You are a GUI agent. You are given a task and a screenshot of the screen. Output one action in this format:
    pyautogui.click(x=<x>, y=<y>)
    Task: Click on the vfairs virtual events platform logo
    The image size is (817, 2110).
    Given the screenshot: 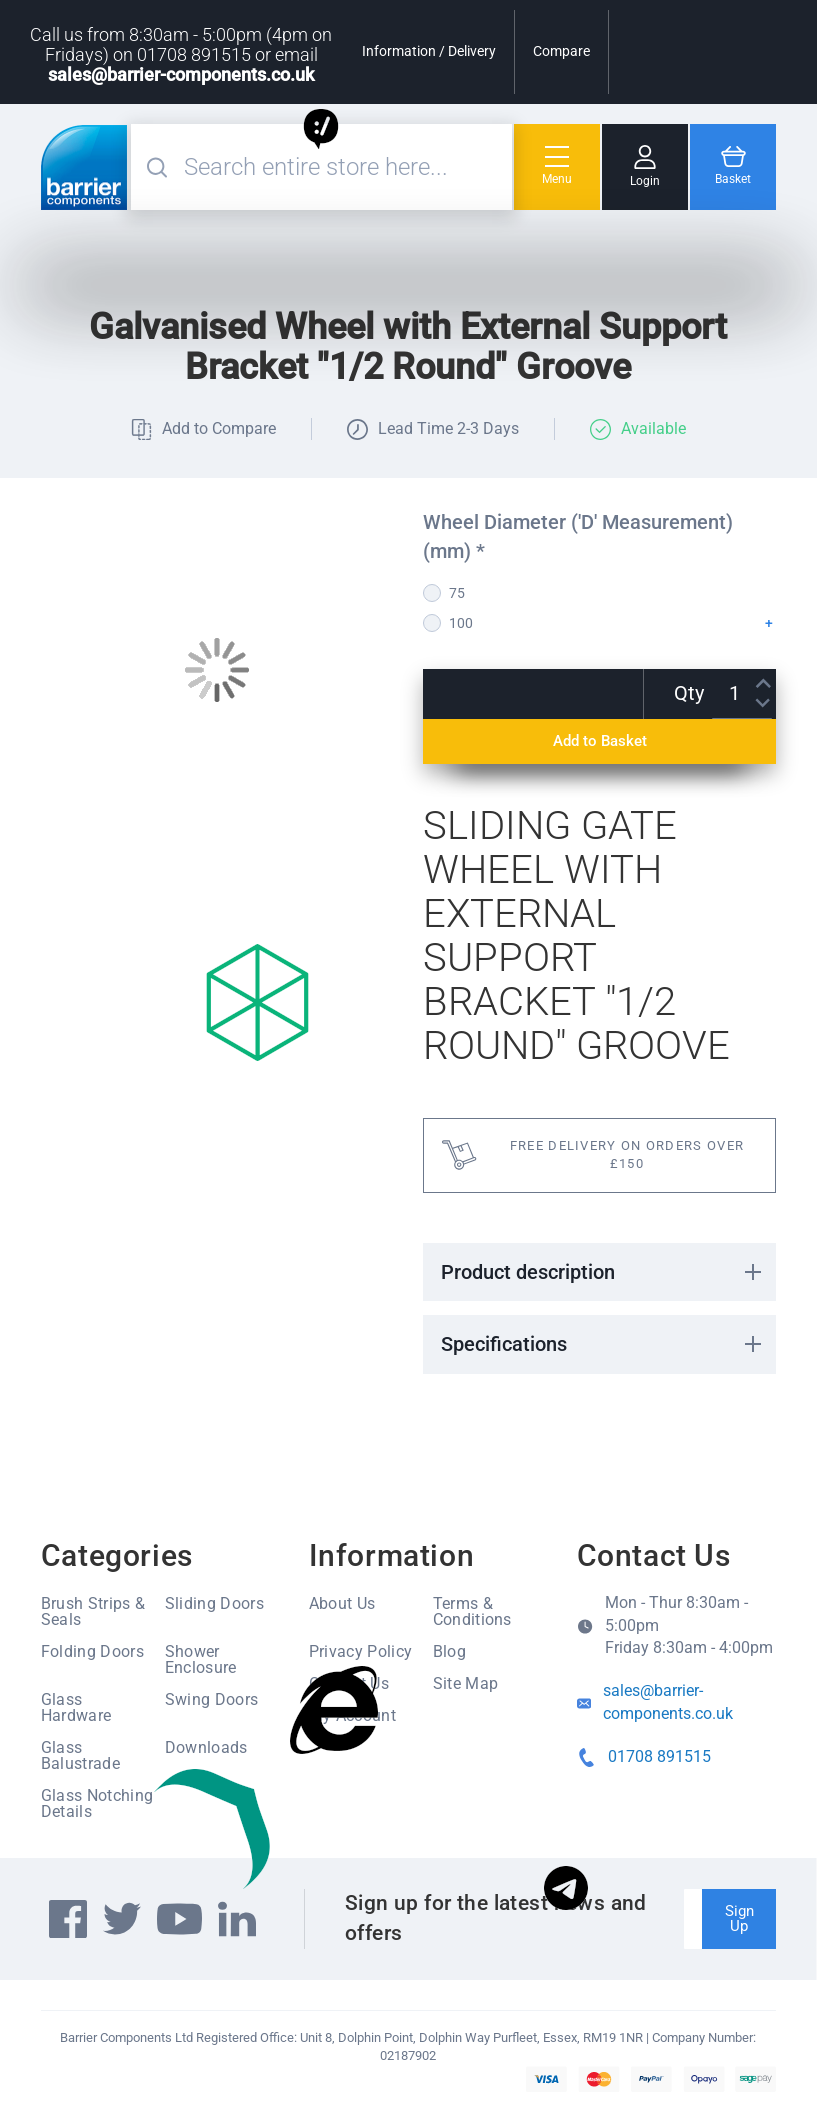 What is the action you would take?
    pyautogui.click(x=257, y=1002)
    